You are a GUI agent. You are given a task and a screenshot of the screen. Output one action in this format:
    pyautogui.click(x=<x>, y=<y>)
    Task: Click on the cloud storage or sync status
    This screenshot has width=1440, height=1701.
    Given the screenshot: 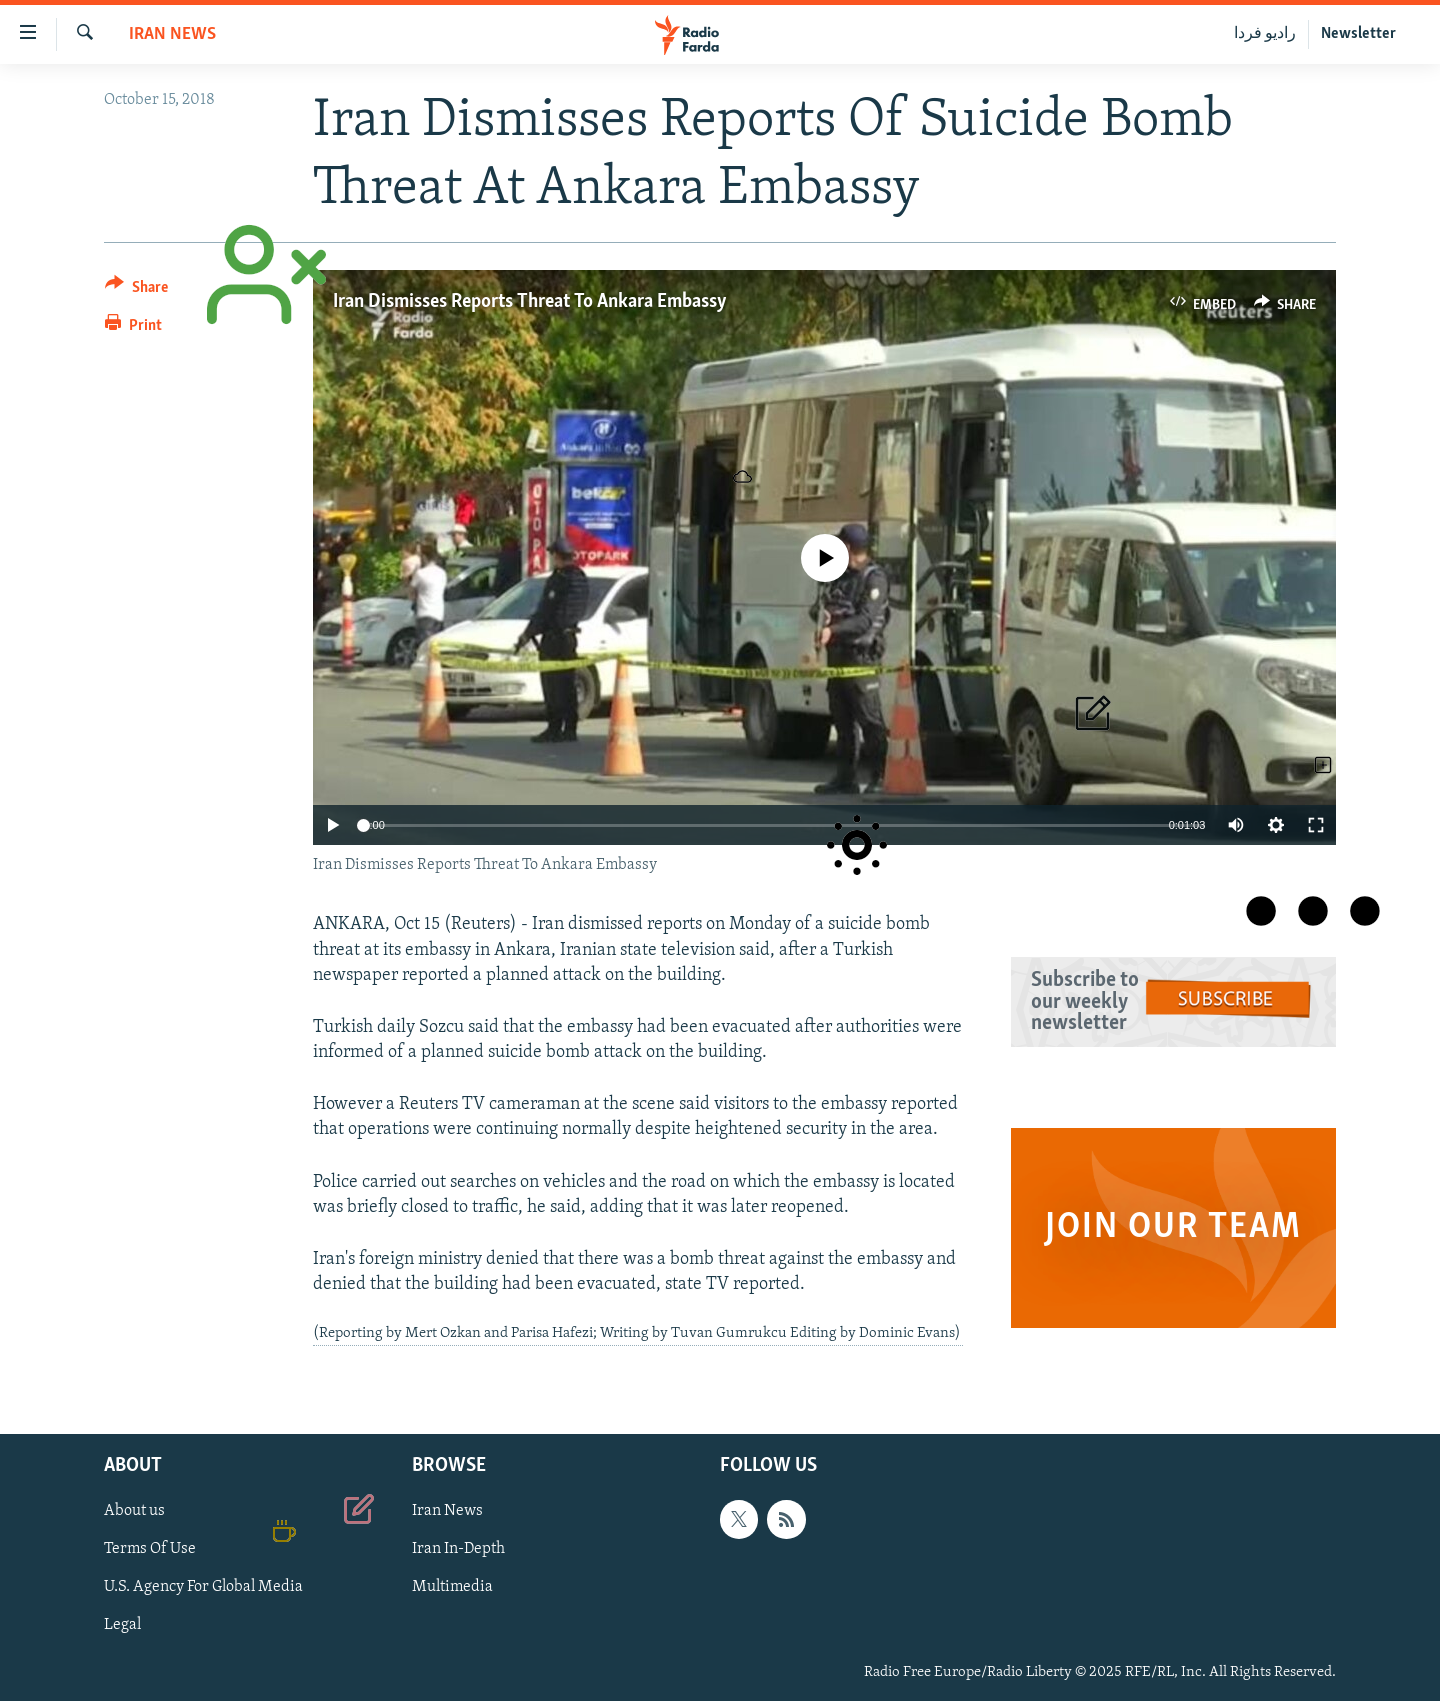 What is the action you would take?
    pyautogui.click(x=742, y=476)
    